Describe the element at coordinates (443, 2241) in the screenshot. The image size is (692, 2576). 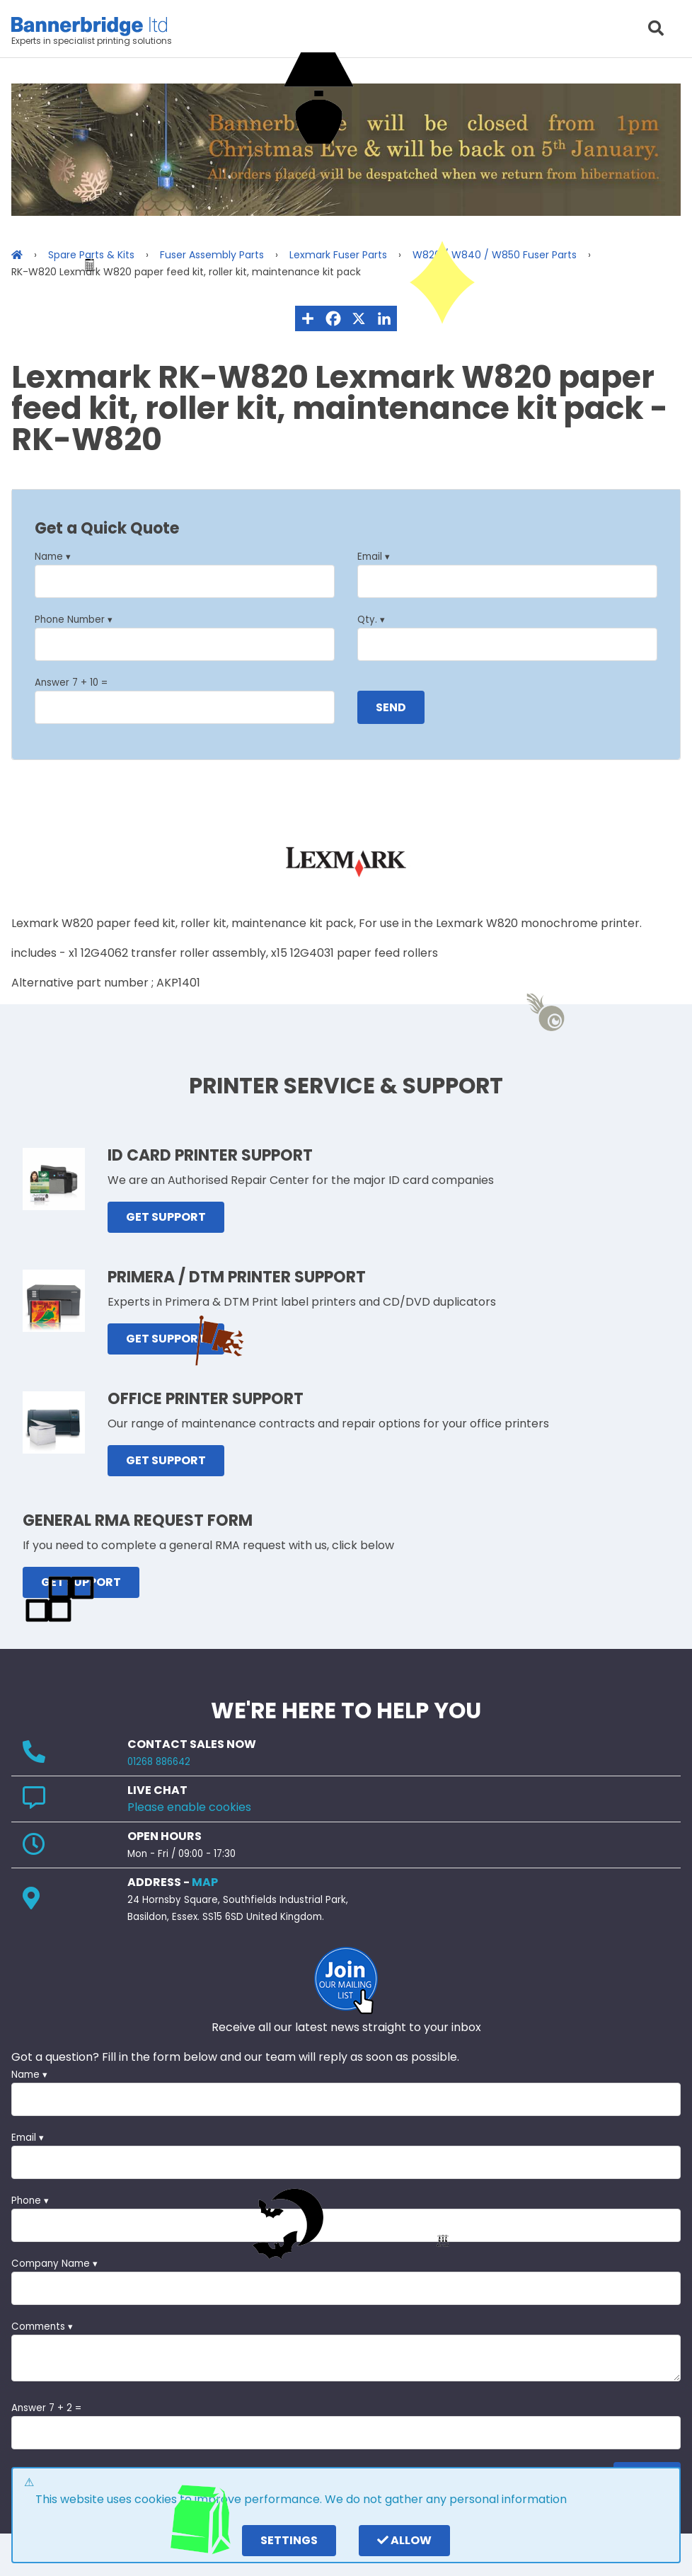
I see `smoke fish at a cooking station` at that location.